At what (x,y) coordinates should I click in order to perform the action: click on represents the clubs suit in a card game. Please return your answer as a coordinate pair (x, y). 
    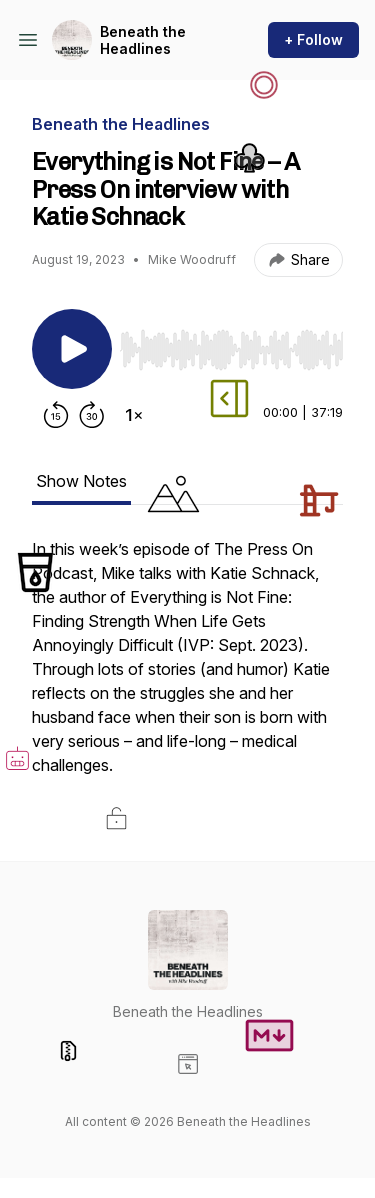
    Looking at the image, I should click on (249, 158).